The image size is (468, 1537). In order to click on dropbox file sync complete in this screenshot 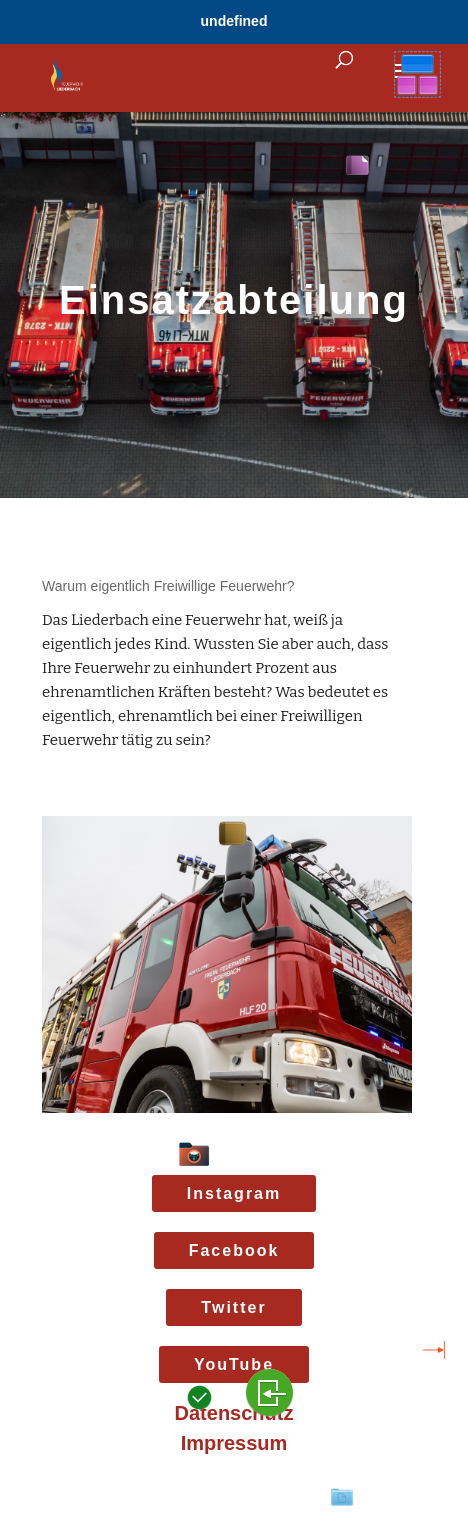, I will do `click(199, 1397)`.